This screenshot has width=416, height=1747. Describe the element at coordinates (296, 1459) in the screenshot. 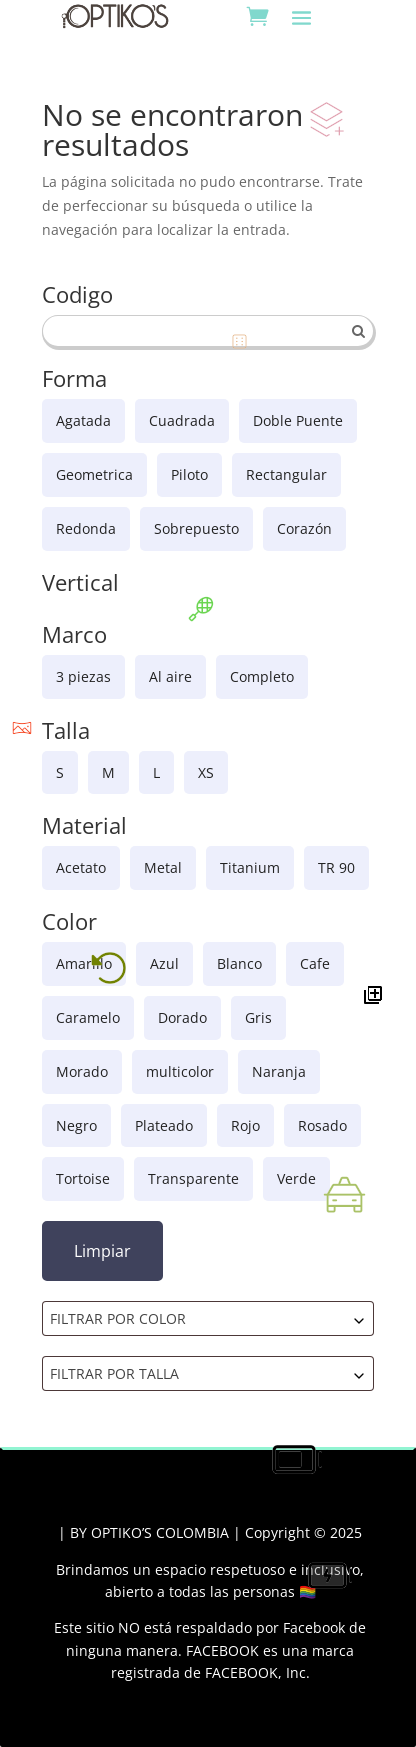

I see `indicates battery is at high charge level` at that location.